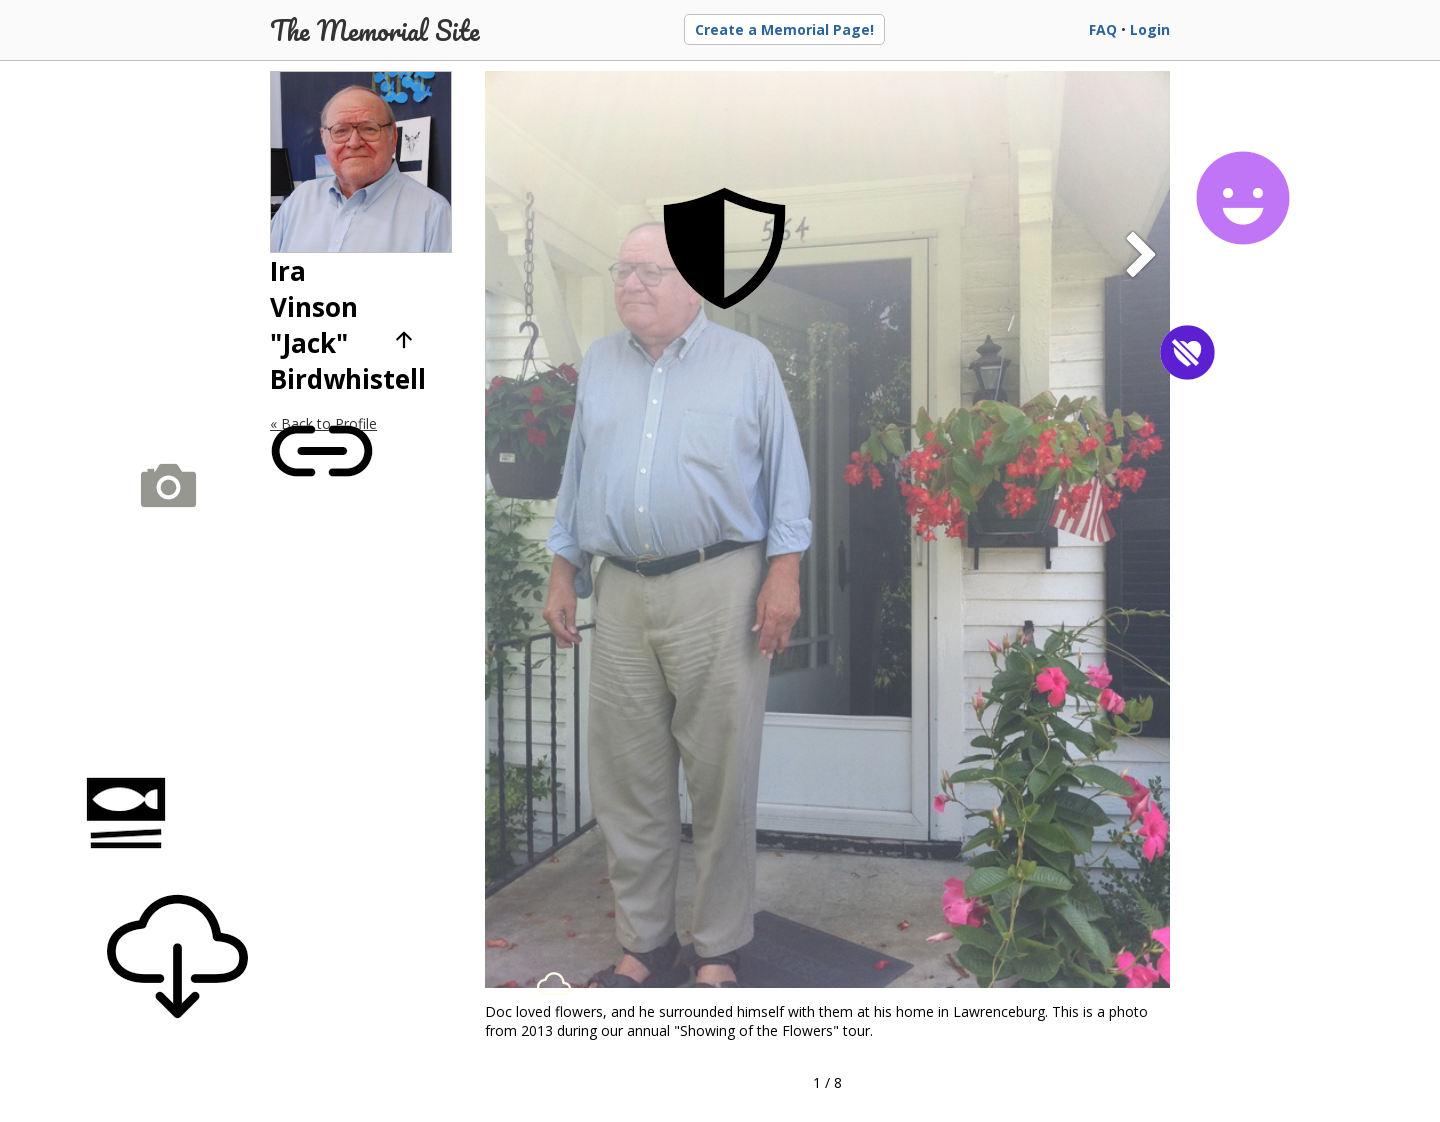  Describe the element at coordinates (126, 813) in the screenshot. I see `view set meal or food combo options` at that location.